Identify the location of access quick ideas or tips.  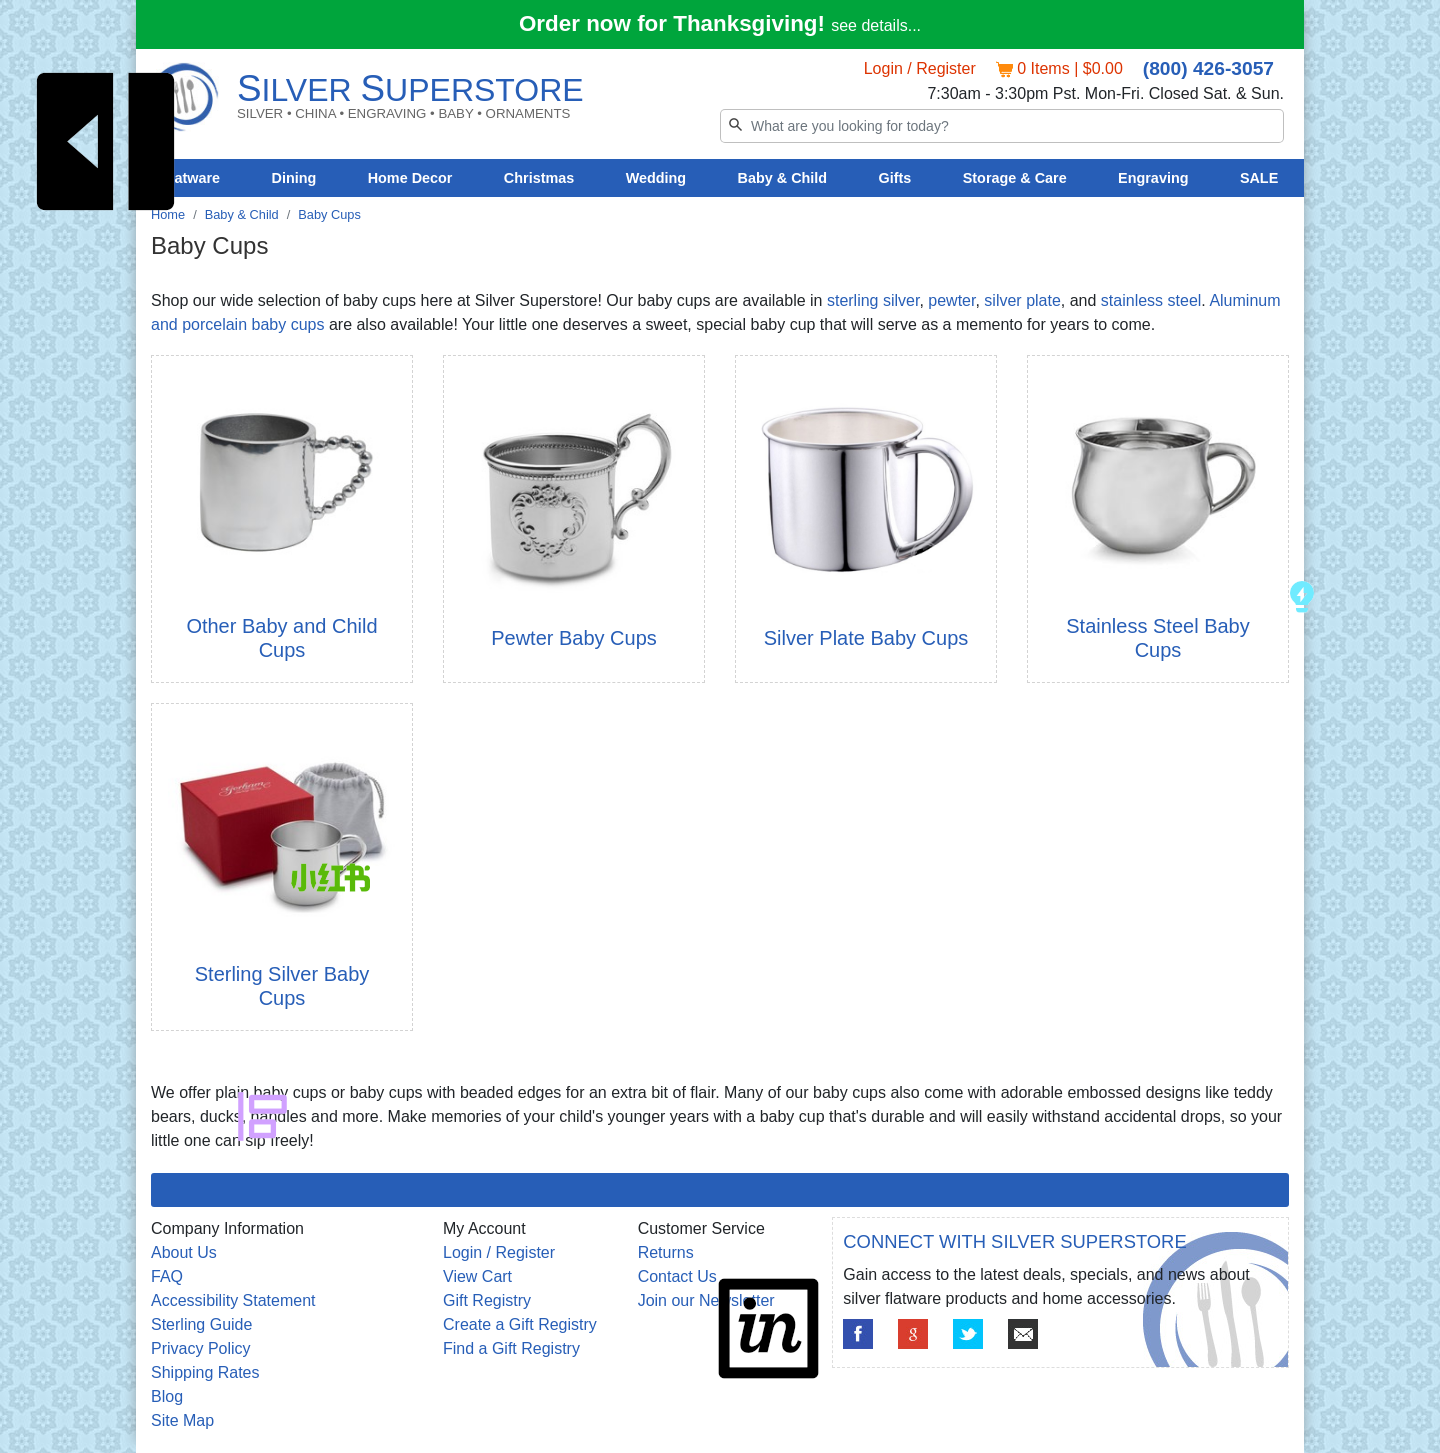
(1302, 596).